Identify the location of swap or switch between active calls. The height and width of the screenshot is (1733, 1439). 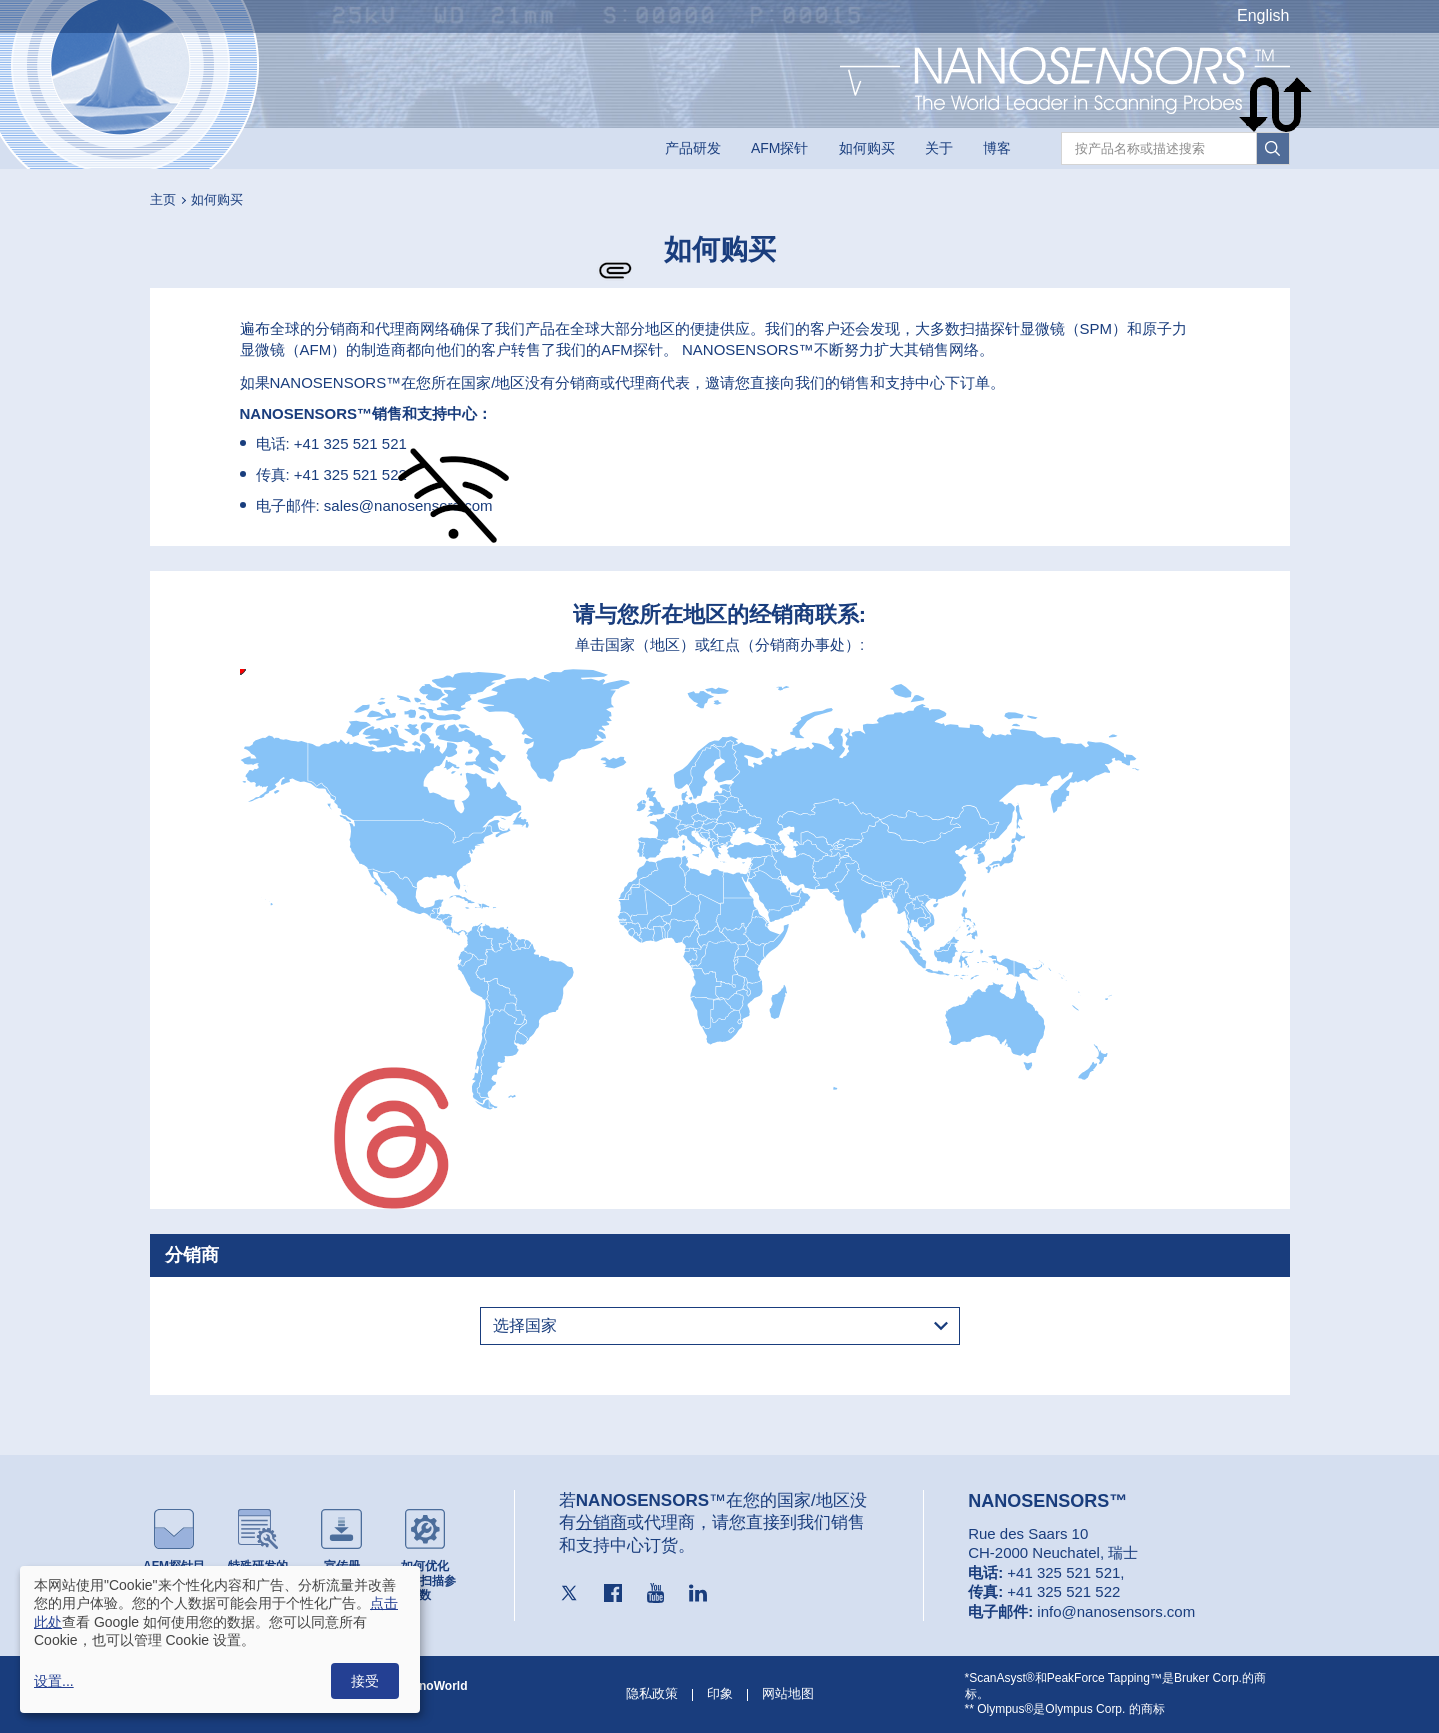
(1275, 106).